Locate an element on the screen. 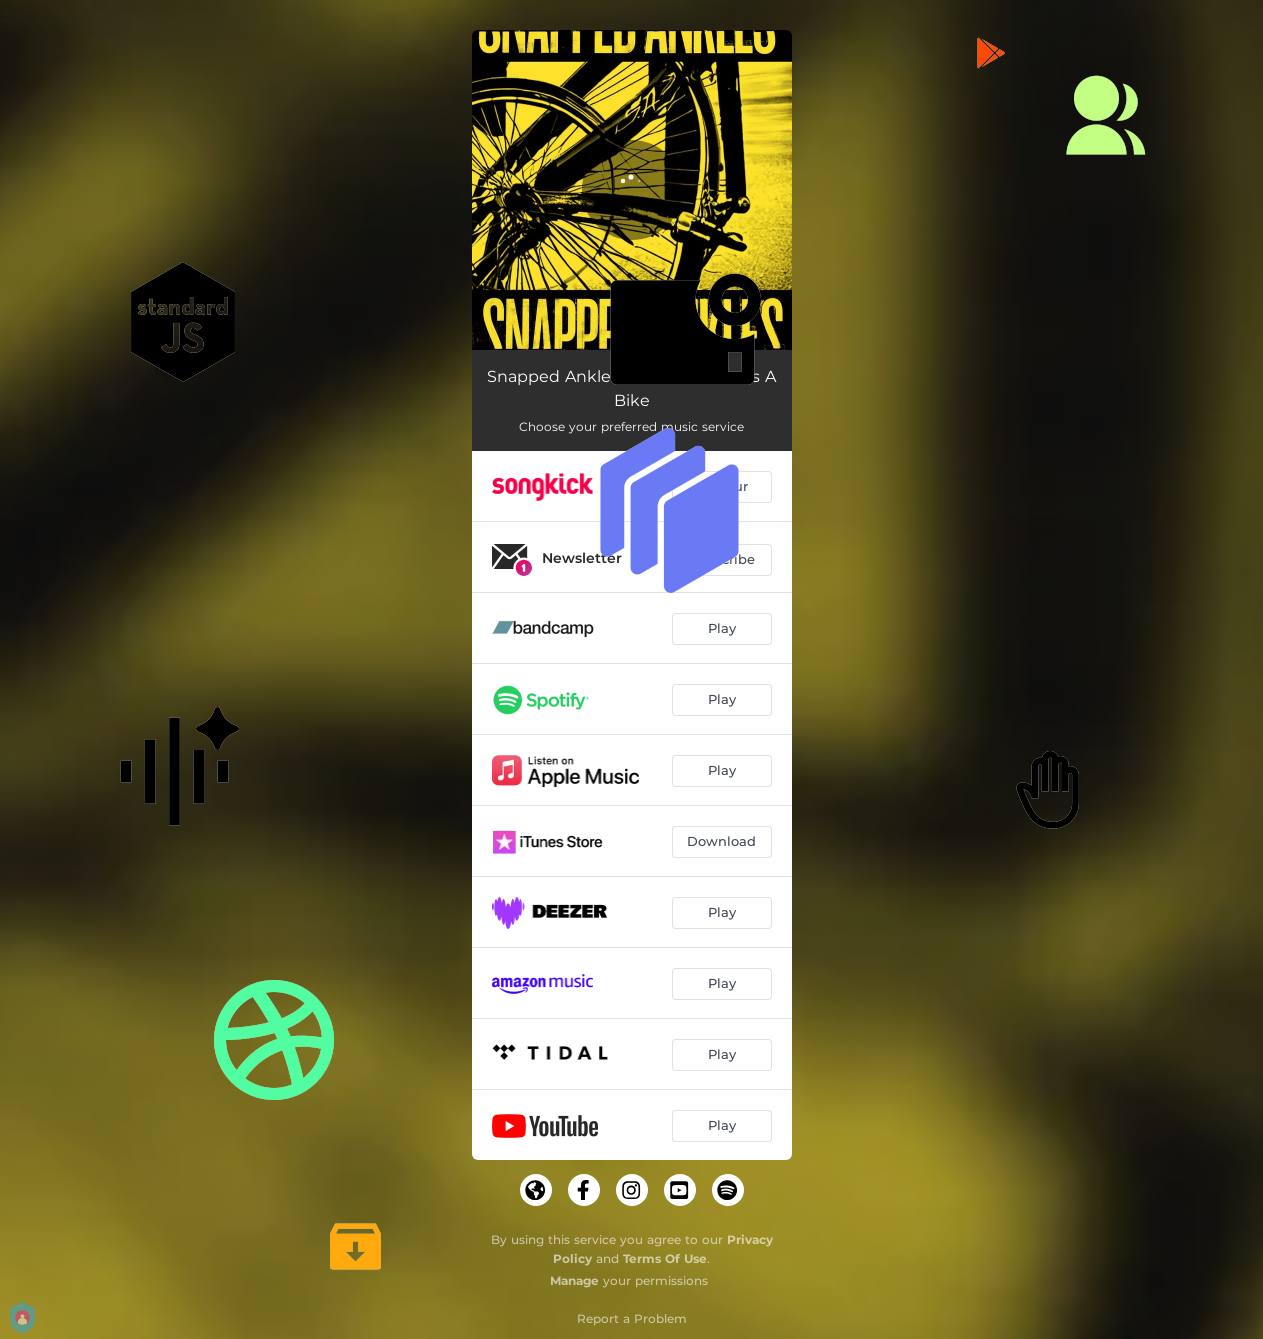  dask library or framework branding is located at coordinates (669, 510).